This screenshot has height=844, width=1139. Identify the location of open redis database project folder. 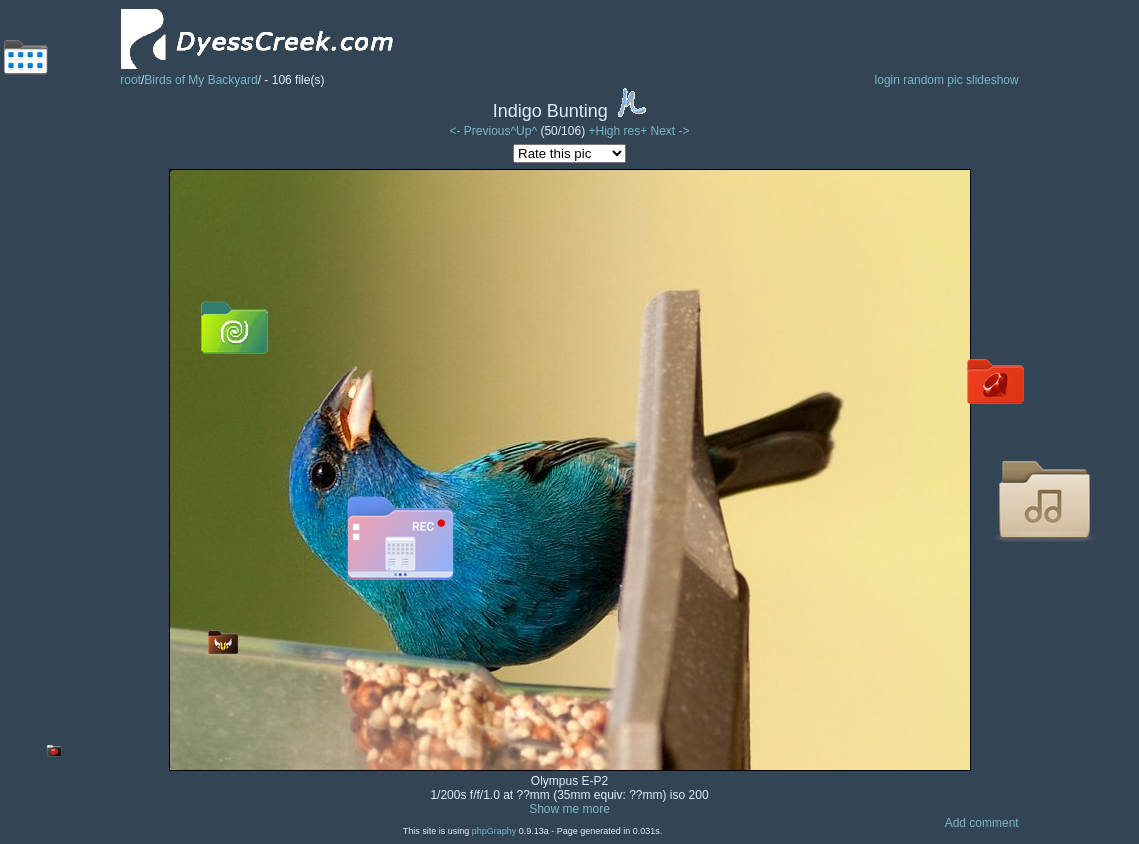
(54, 751).